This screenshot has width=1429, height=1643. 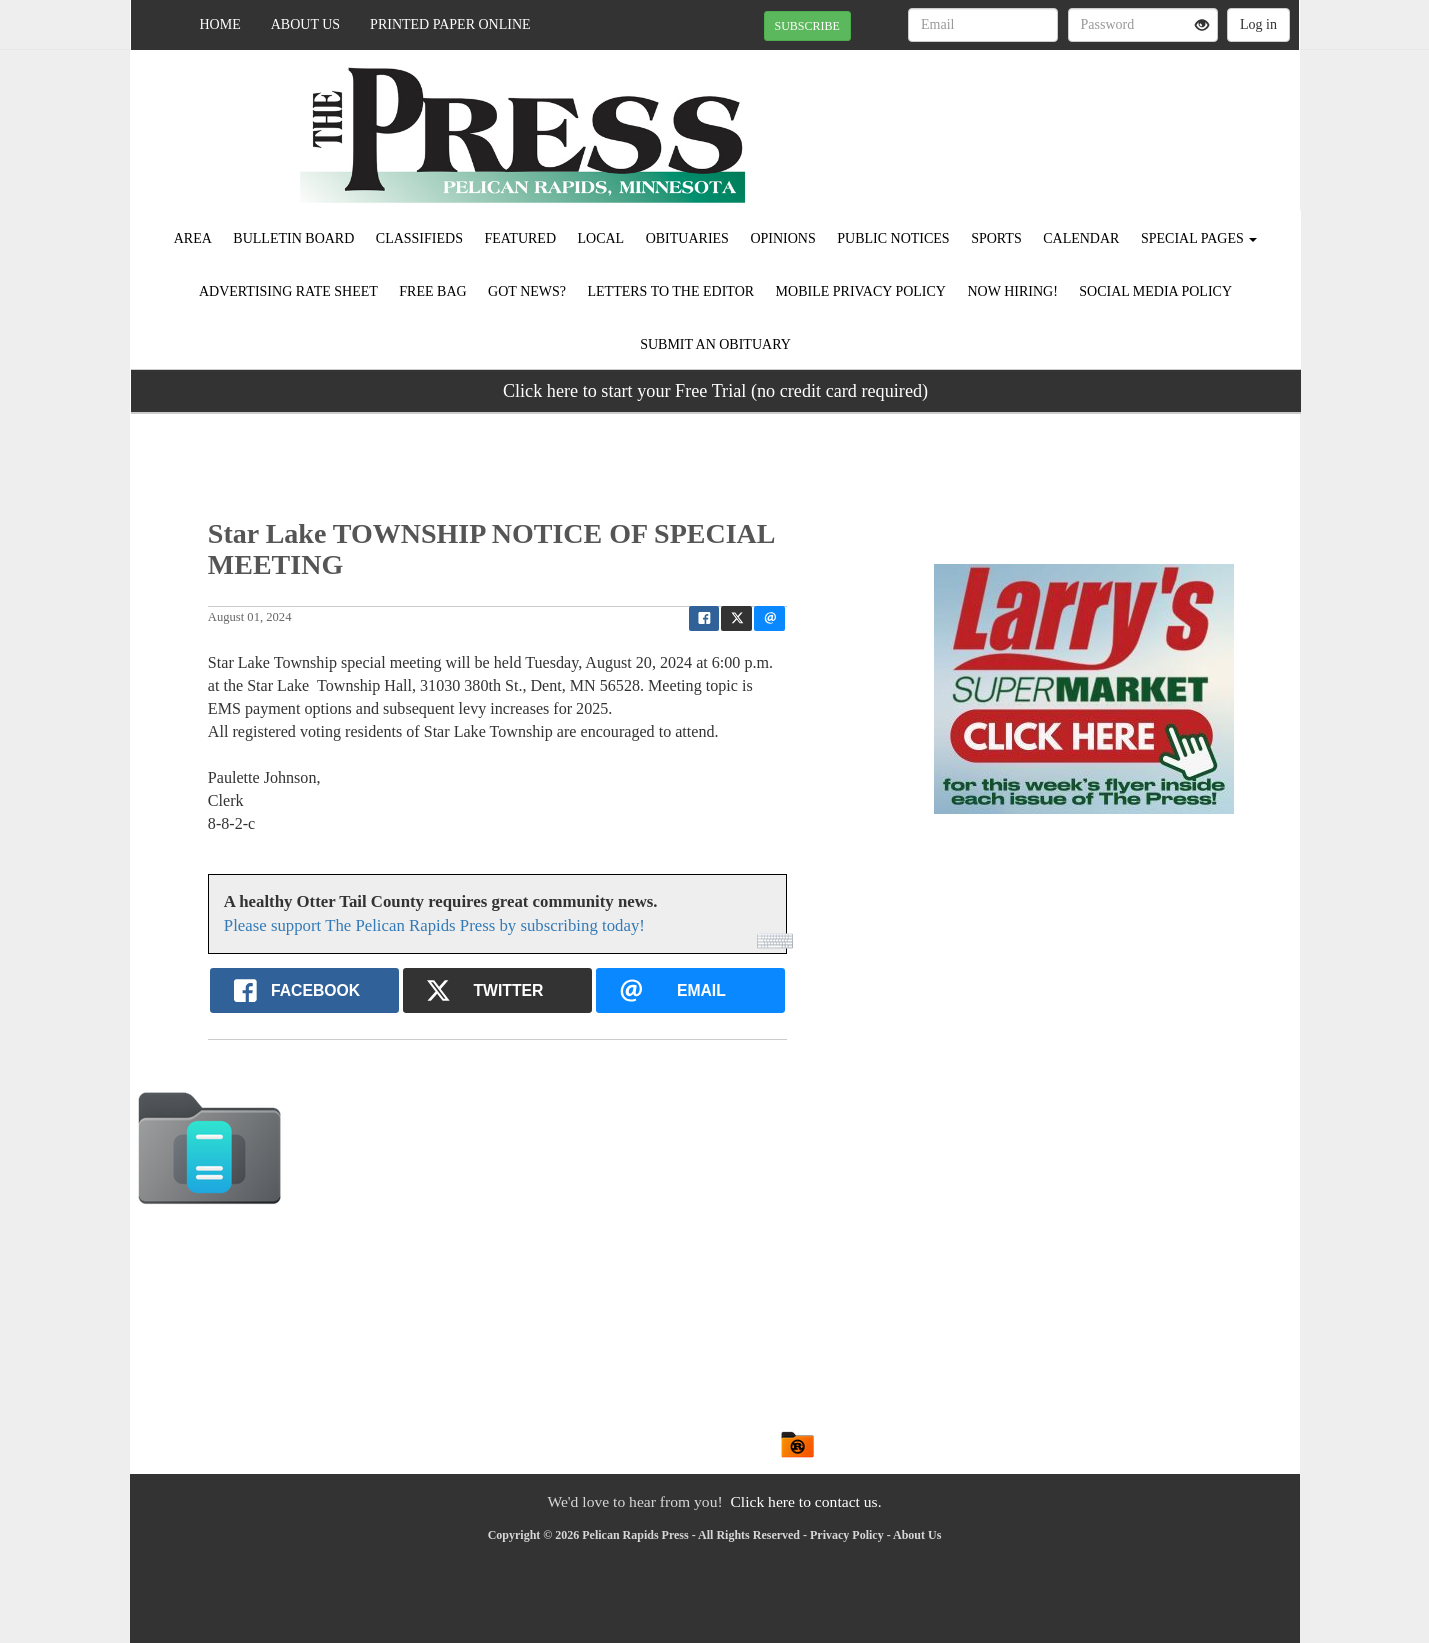 I want to click on open folder containing rust programming projects, so click(x=797, y=1445).